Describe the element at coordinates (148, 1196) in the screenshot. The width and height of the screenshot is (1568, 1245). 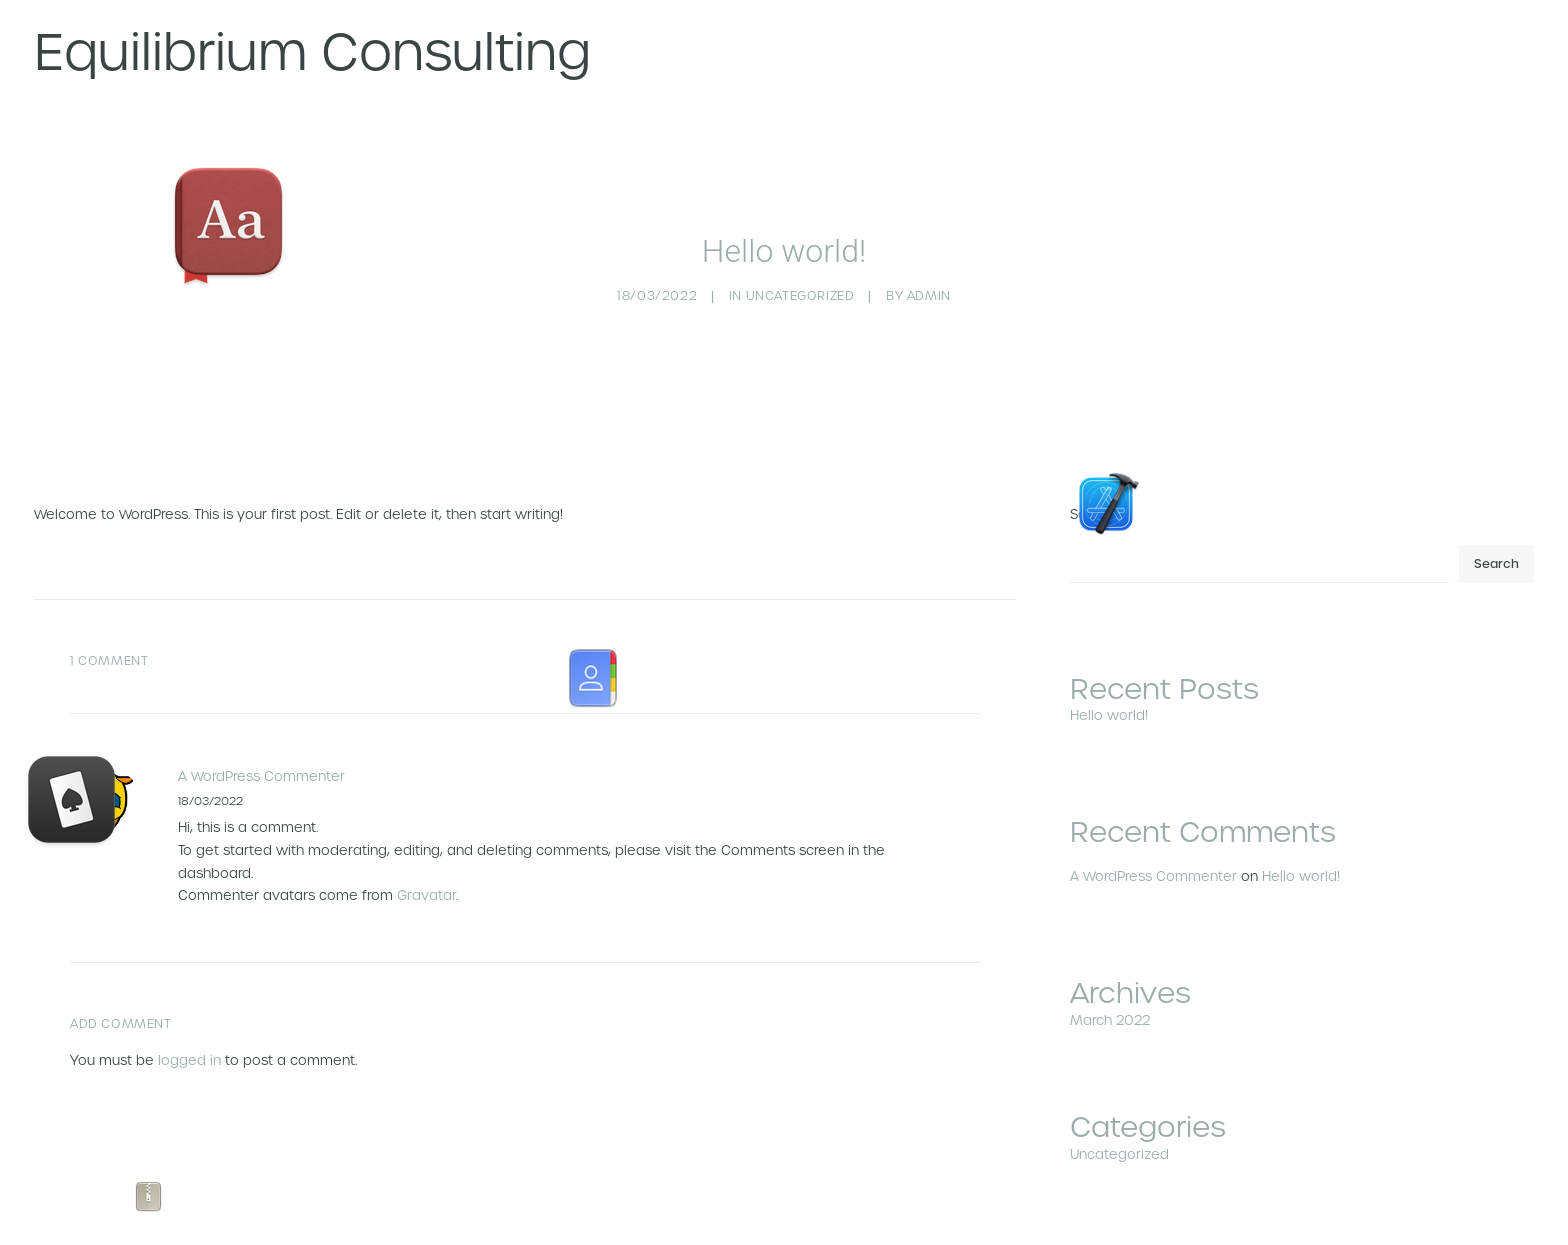
I see `open engrampa archive manager` at that location.